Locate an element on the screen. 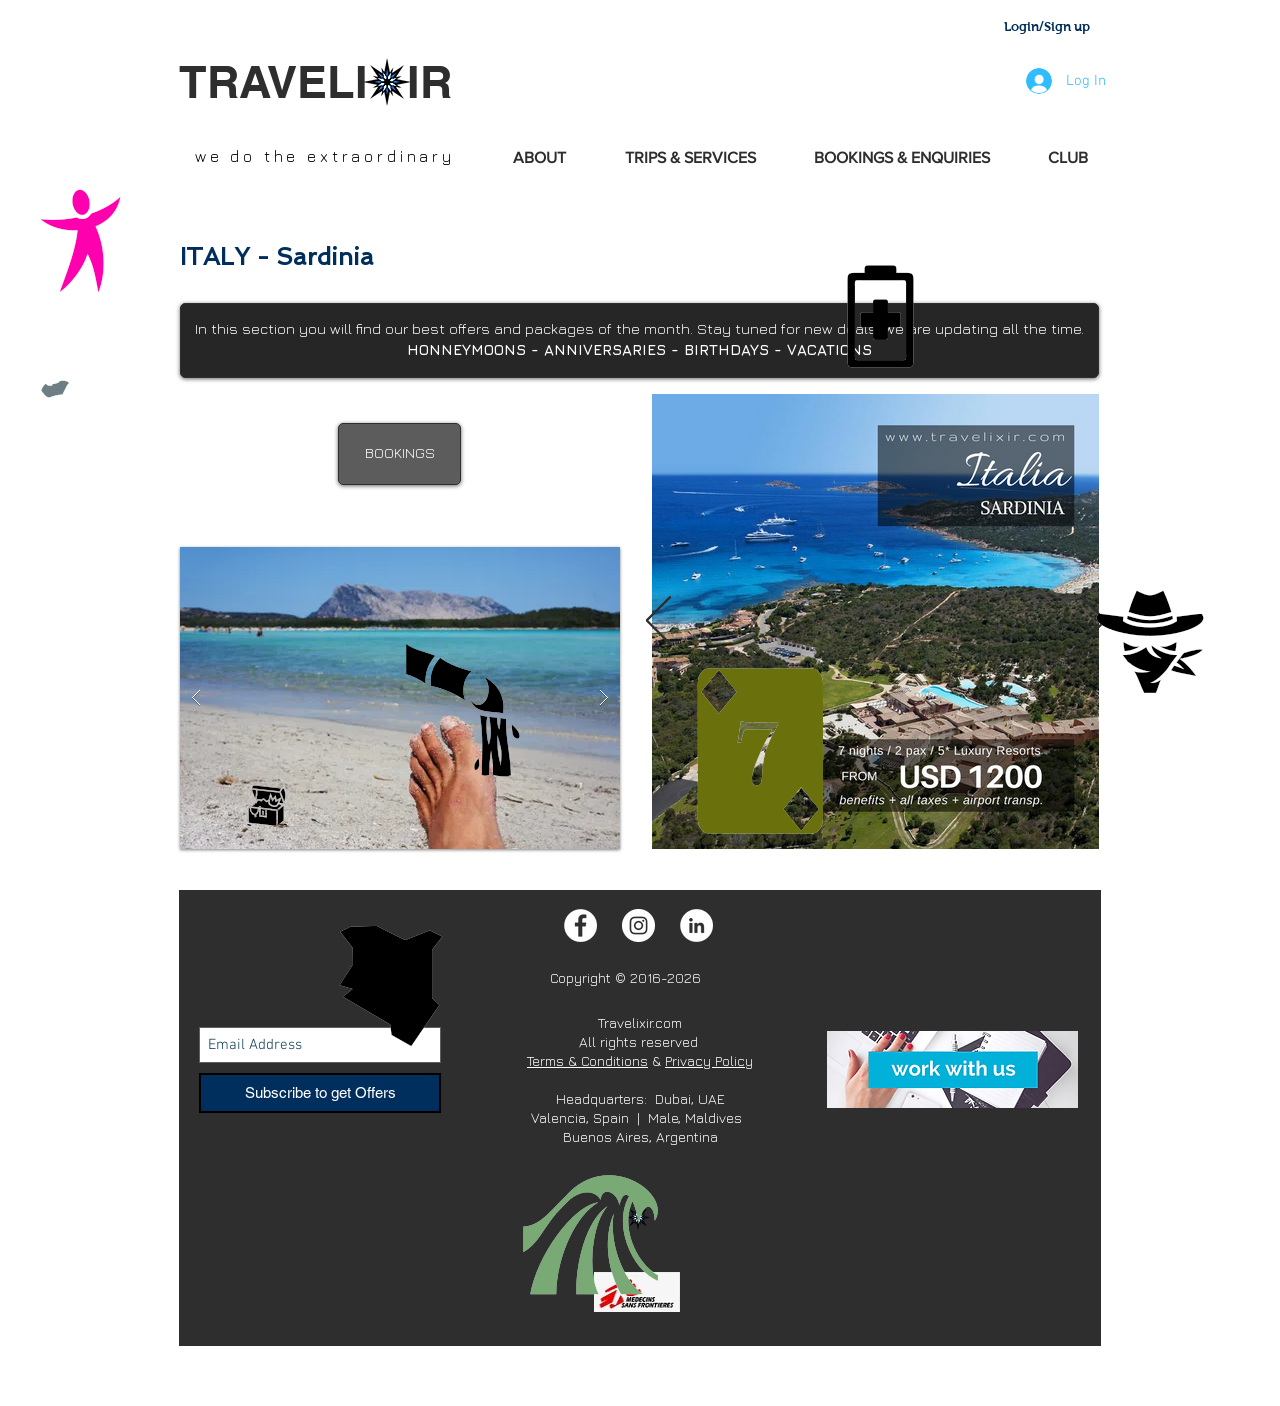  indicates outlaw or bandit character type is located at coordinates (1150, 640).